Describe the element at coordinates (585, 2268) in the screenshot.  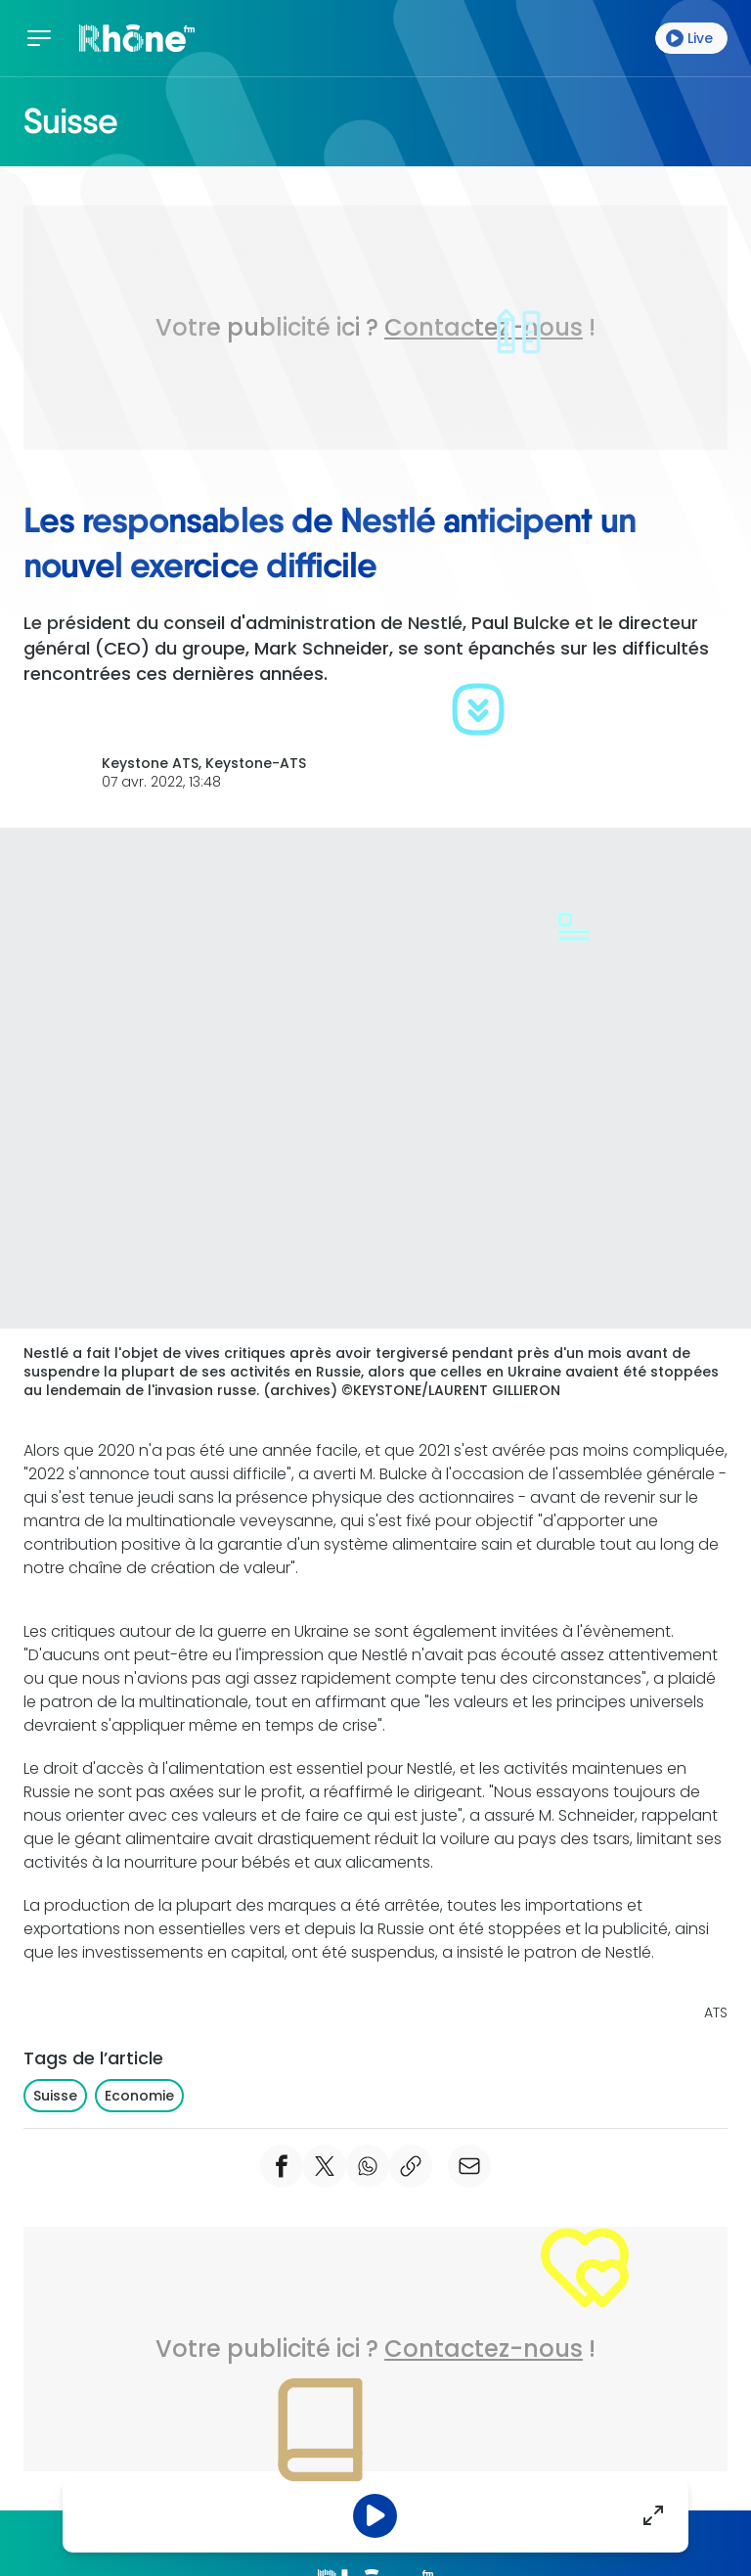
I see `view liked or favorited items` at that location.